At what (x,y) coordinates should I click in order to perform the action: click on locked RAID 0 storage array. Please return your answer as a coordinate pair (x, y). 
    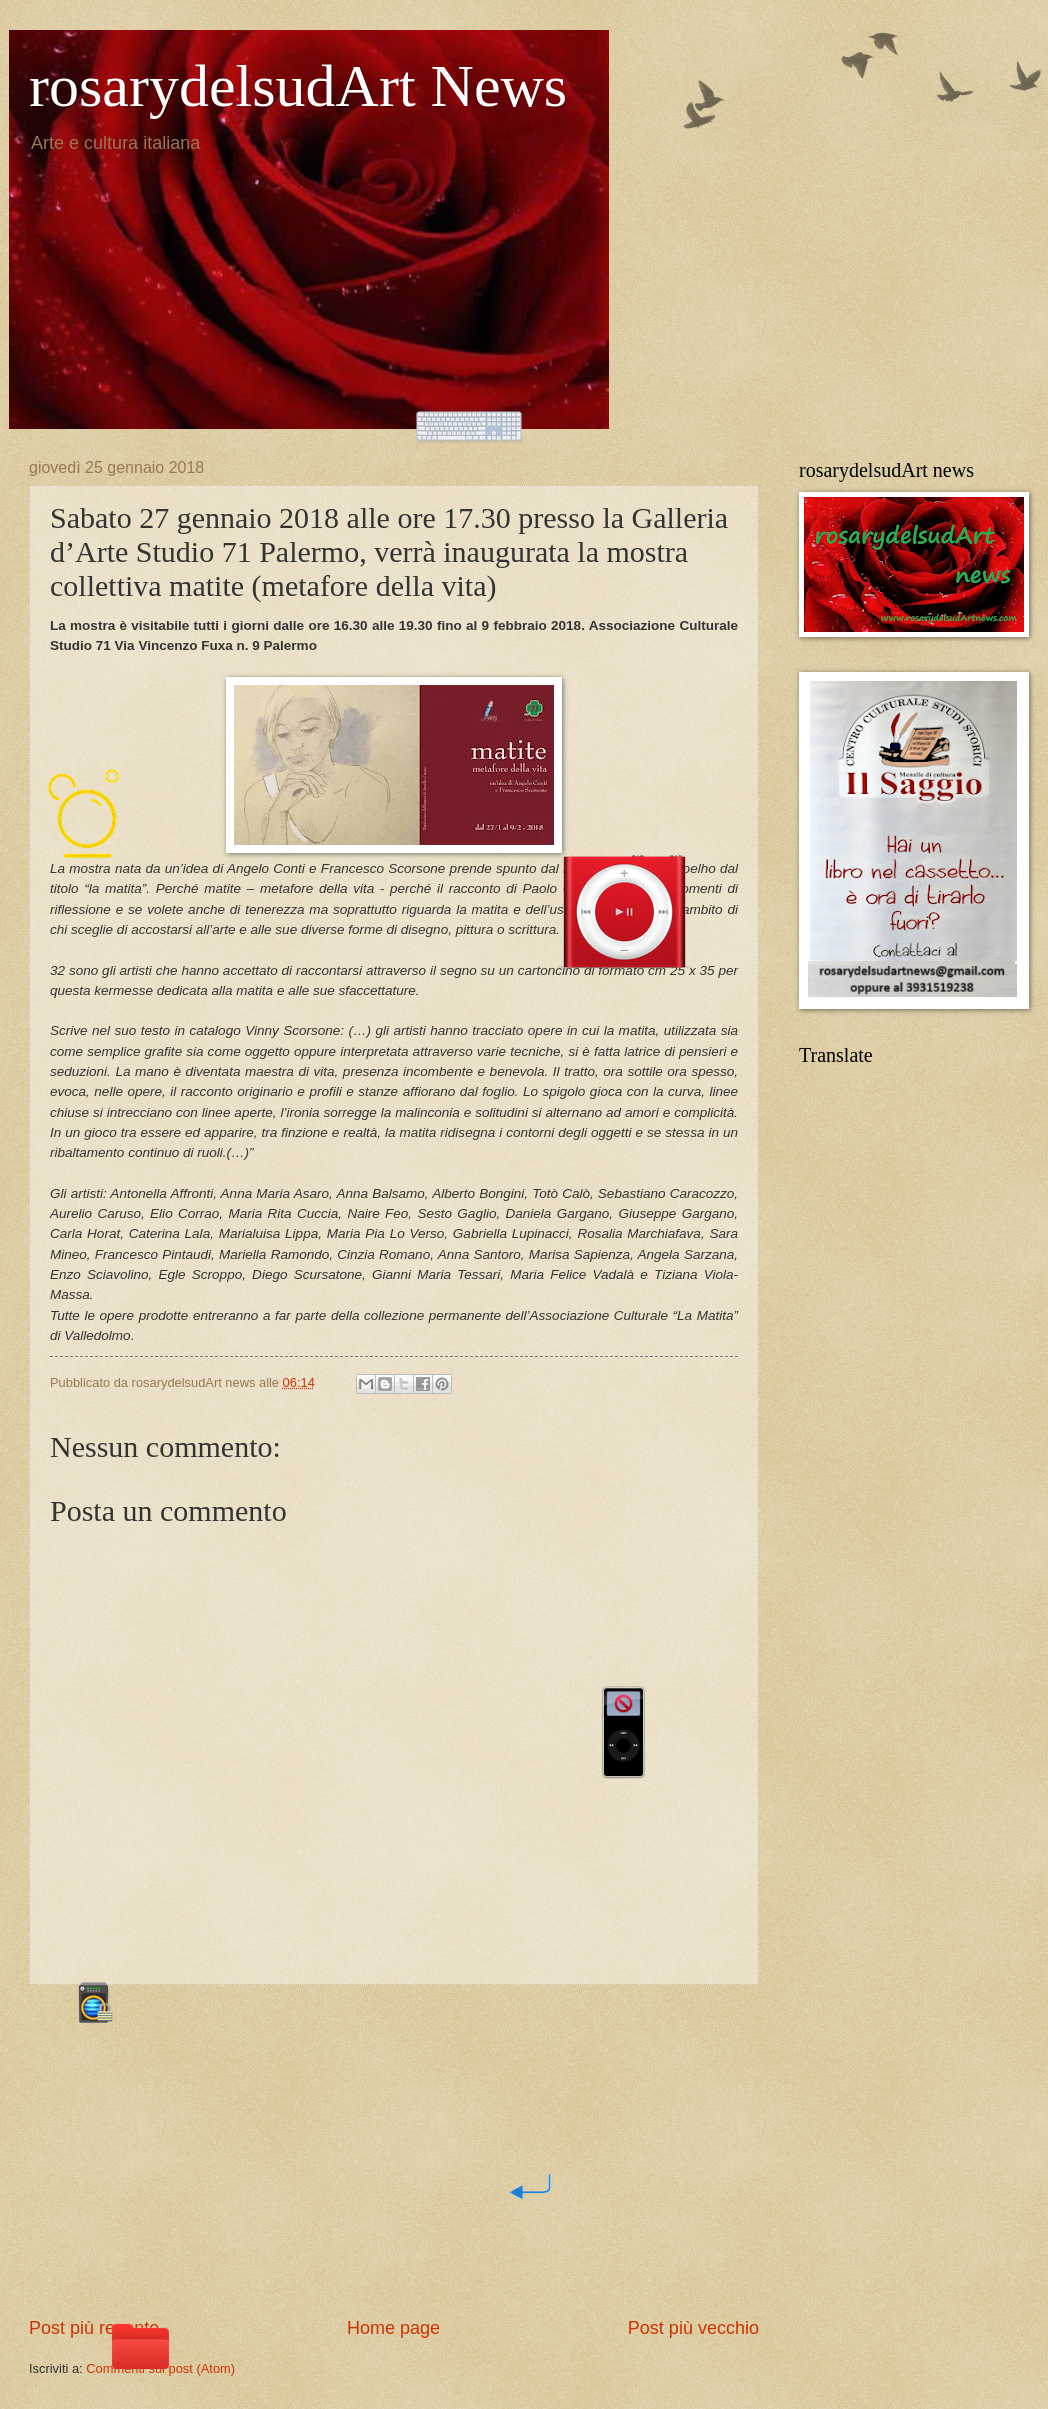
    Looking at the image, I should click on (93, 2002).